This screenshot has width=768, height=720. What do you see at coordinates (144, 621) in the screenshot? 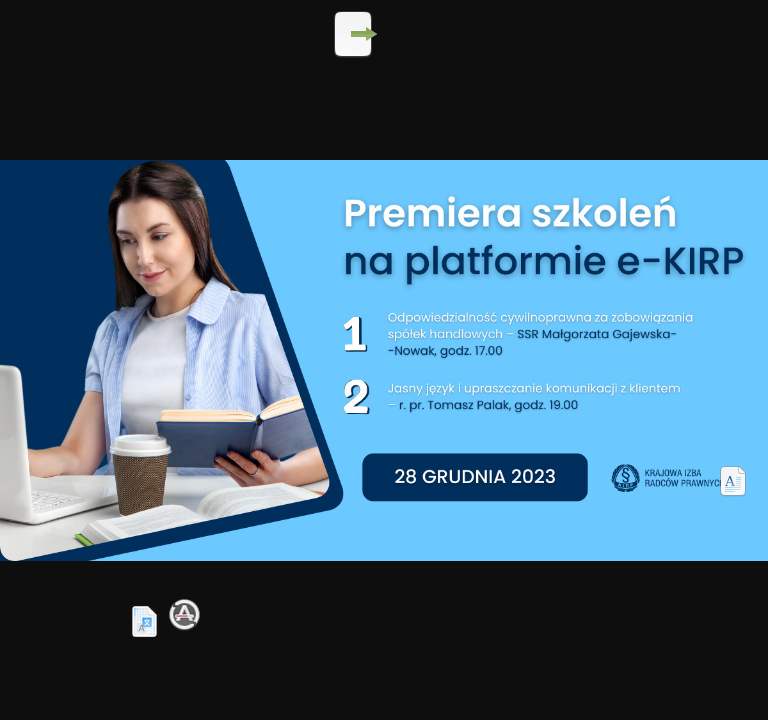
I see `a gettext translation template file (.pot)` at bounding box center [144, 621].